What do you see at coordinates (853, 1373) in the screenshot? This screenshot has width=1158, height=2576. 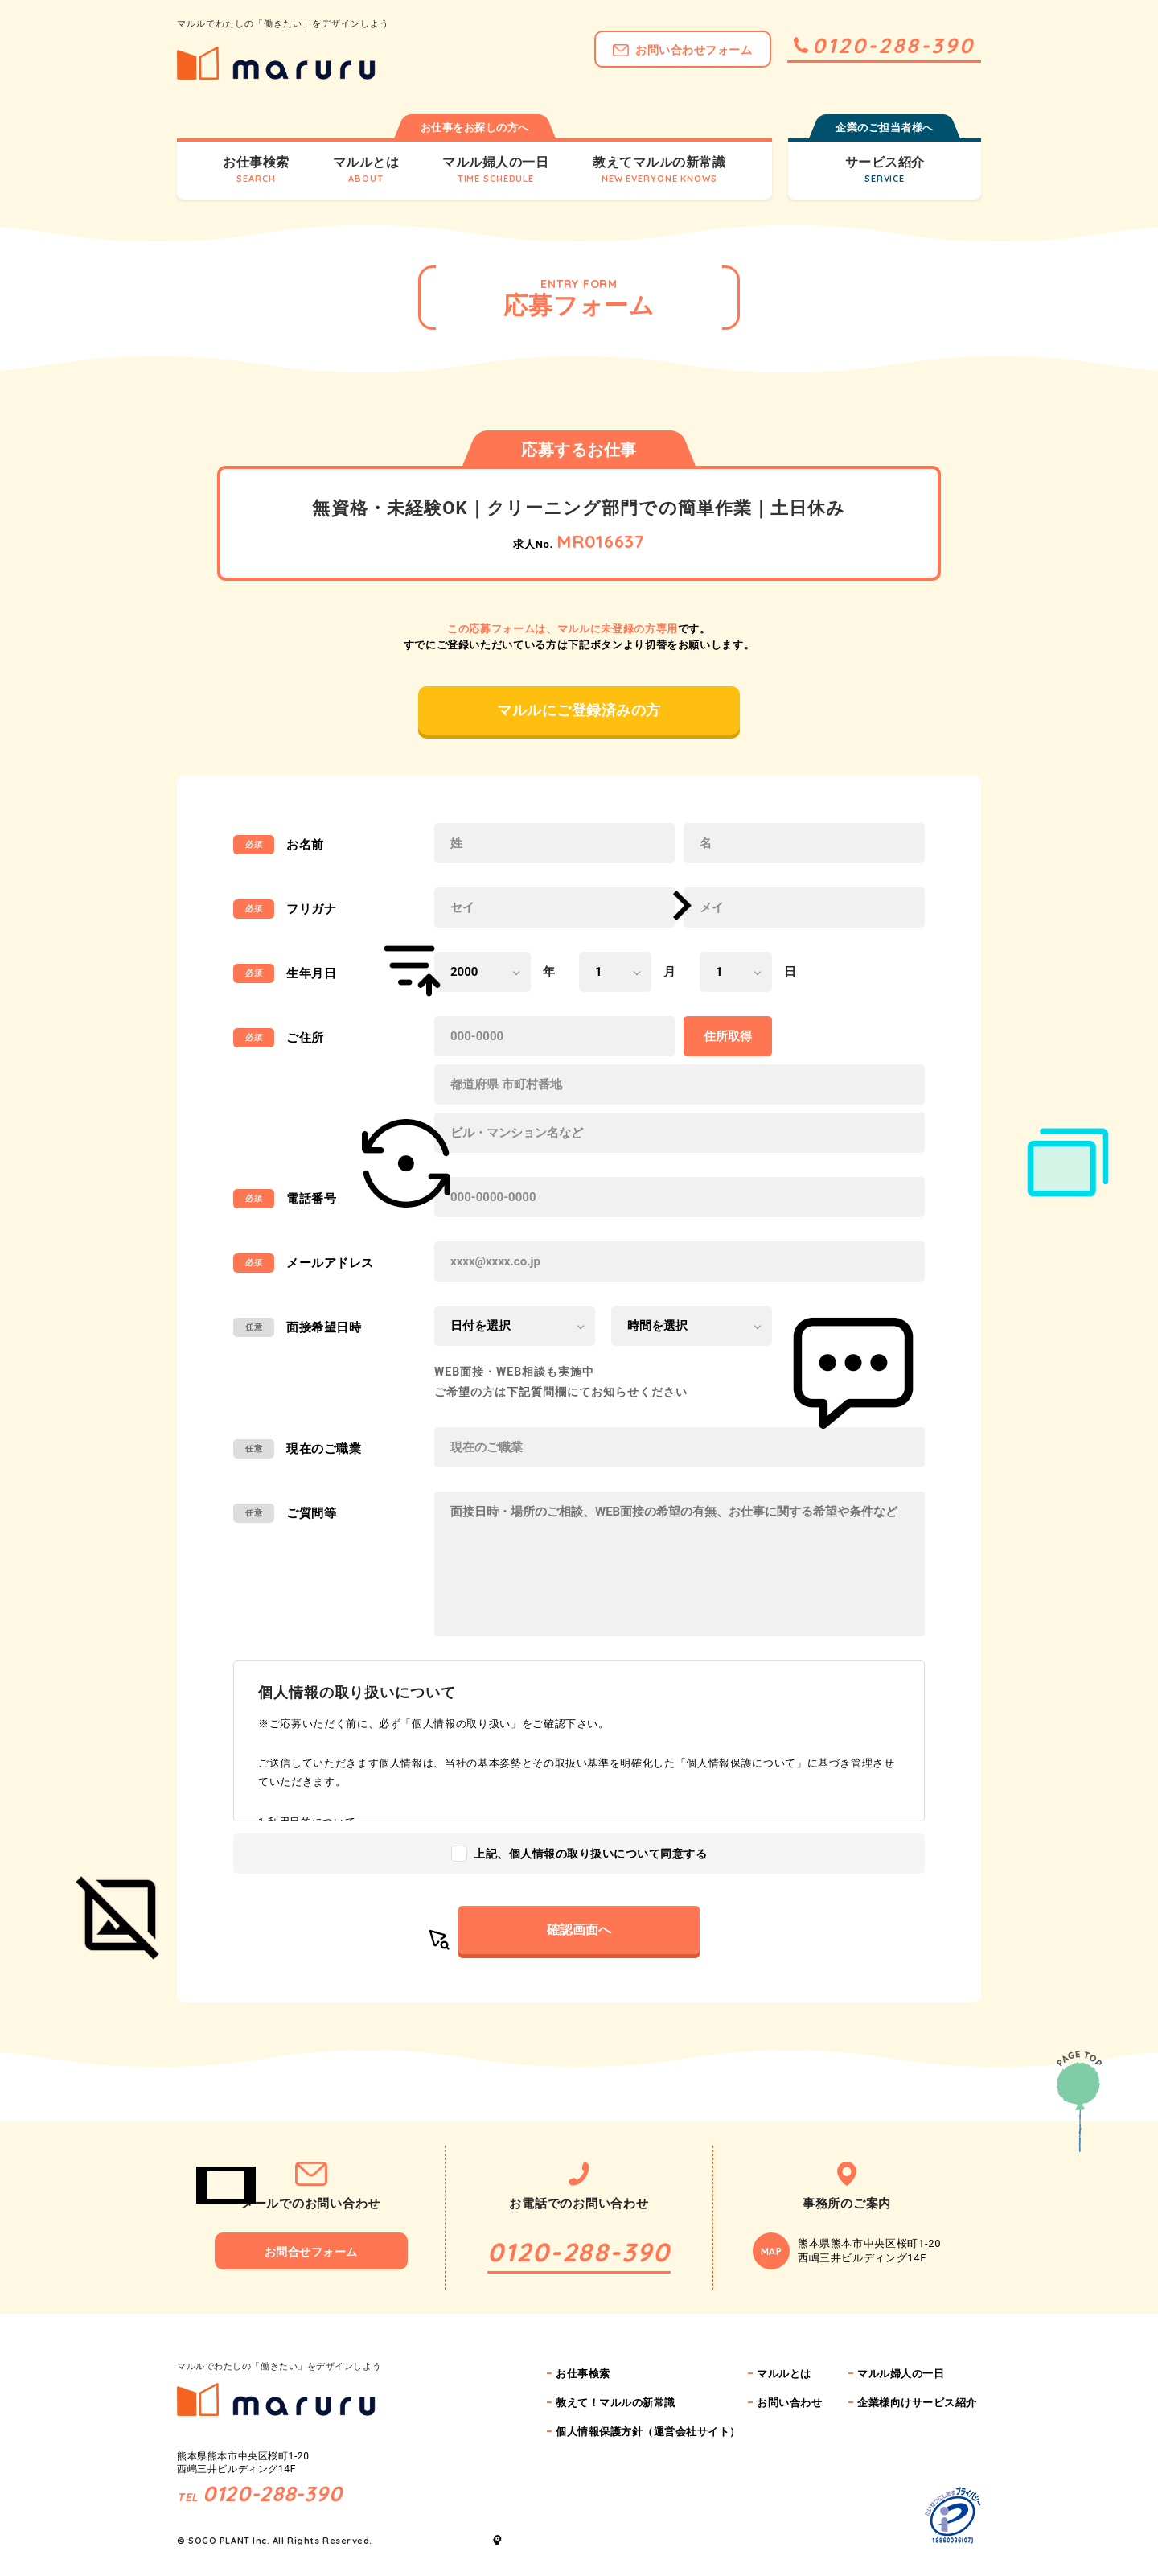 I see `open chat or messaging` at bounding box center [853, 1373].